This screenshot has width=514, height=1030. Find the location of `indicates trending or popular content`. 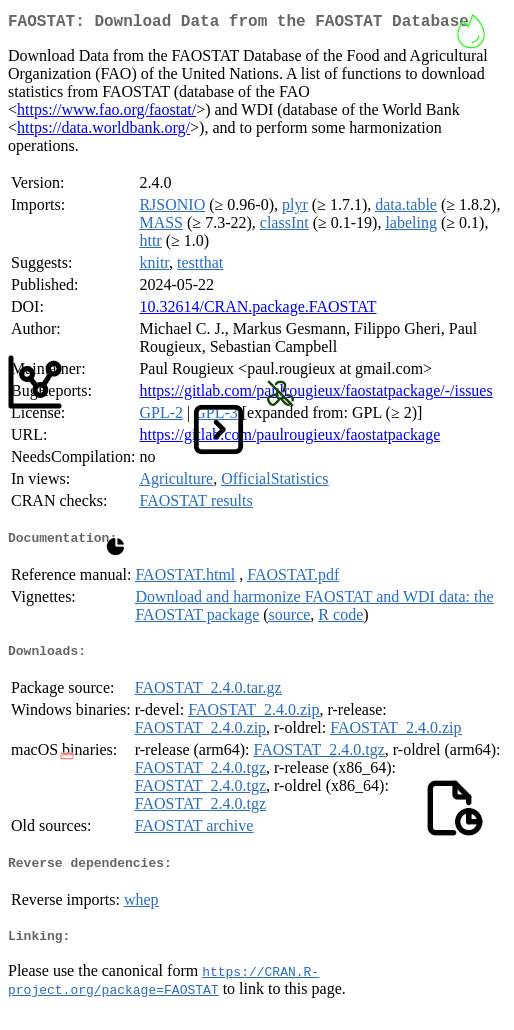

indicates trending or popular content is located at coordinates (471, 32).